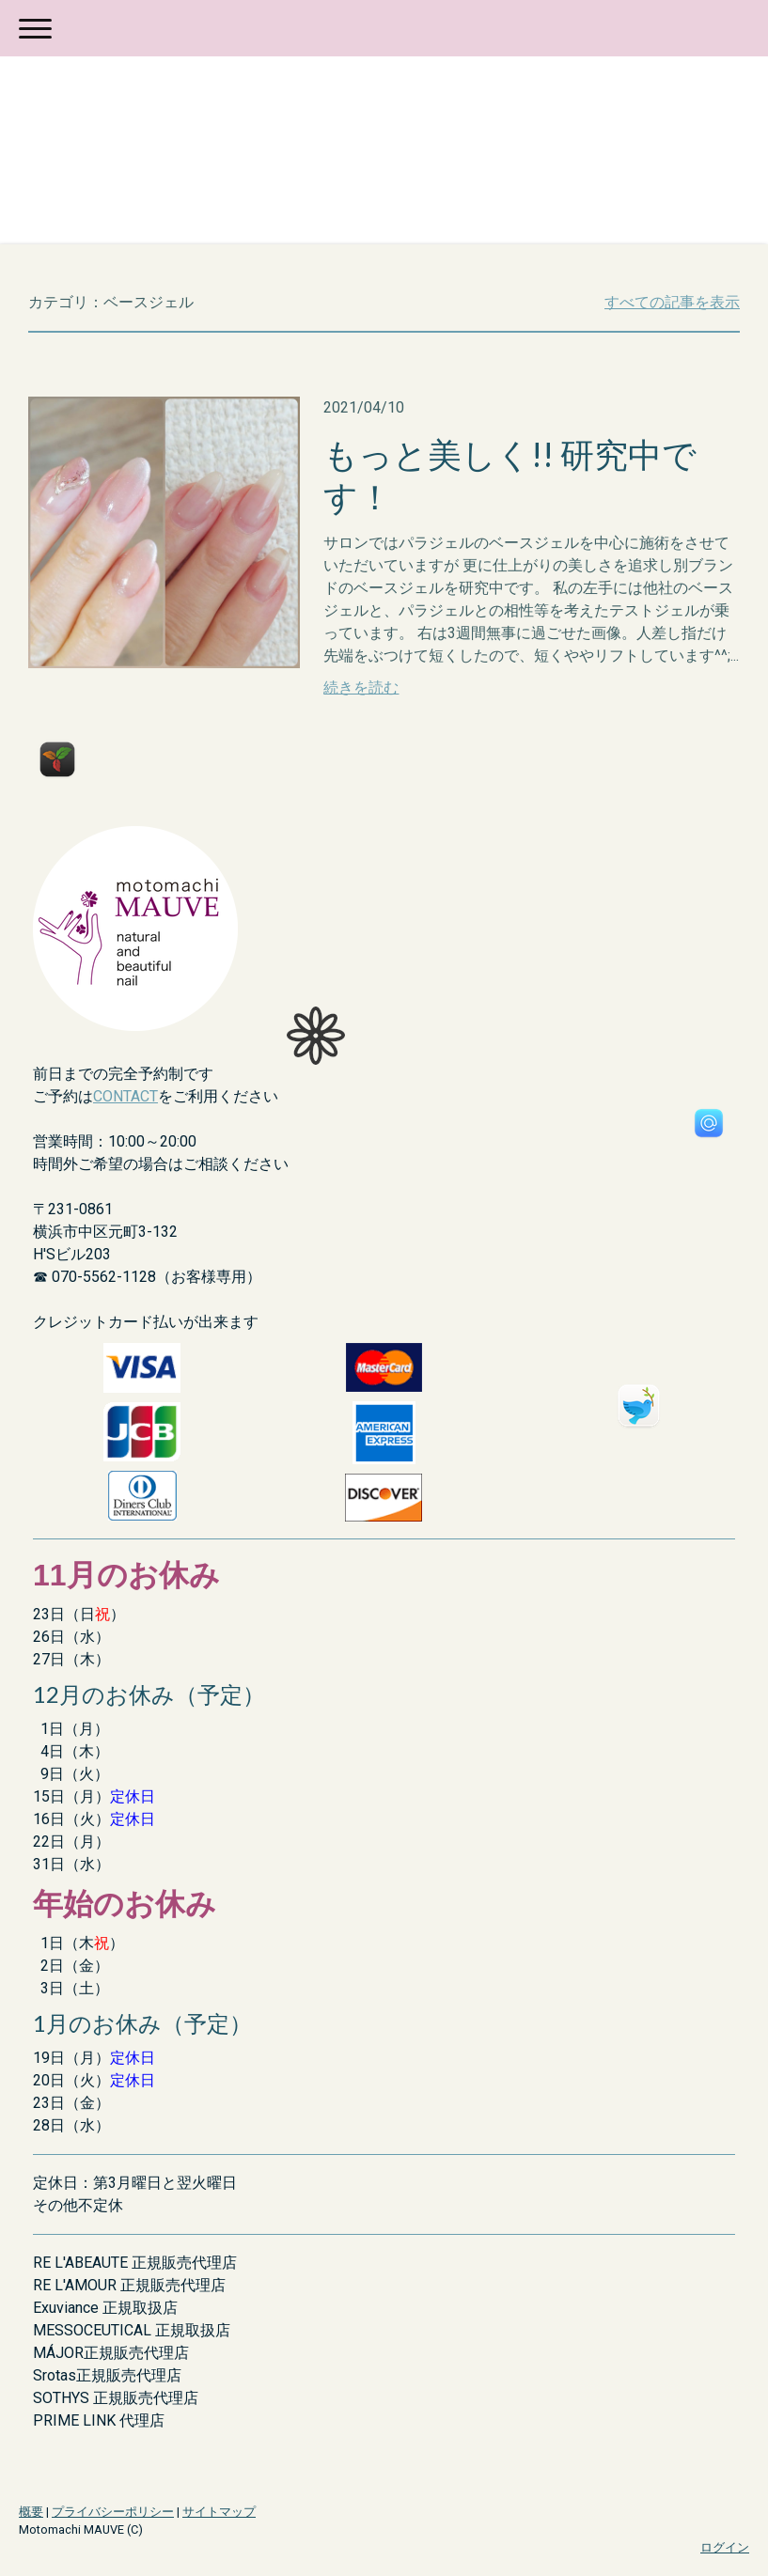 The width and height of the screenshot is (768, 2576). Describe the element at coordinates (709, 1123) in the screenshot. I see `open the character map application` at that location.